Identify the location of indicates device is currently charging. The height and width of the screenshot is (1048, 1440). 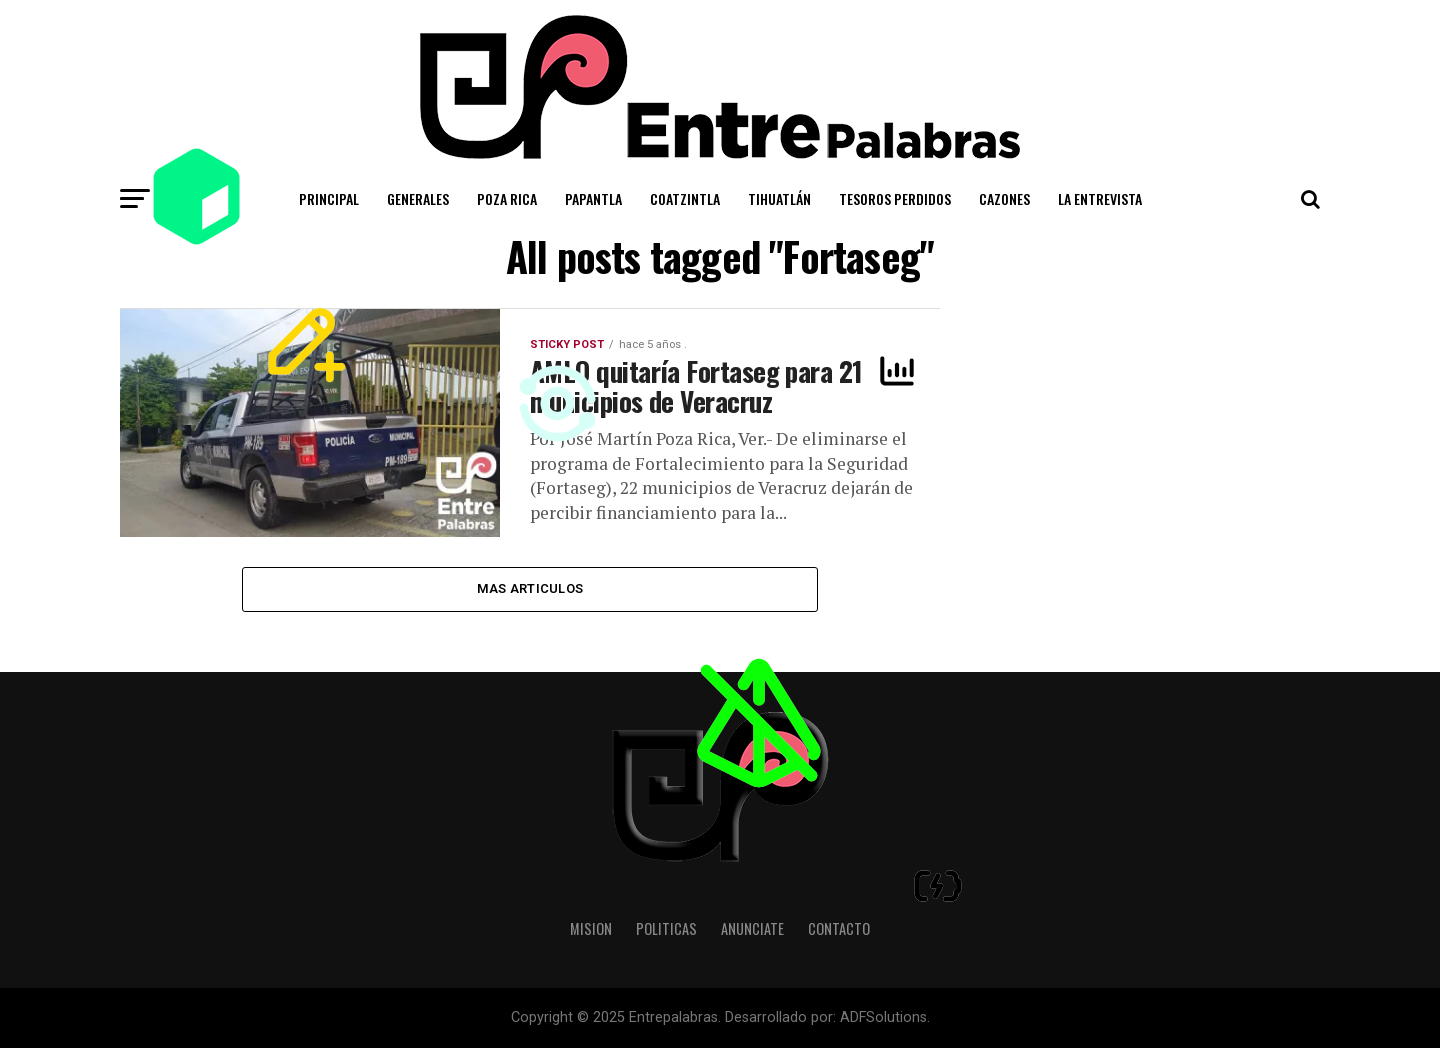
(938, 886).